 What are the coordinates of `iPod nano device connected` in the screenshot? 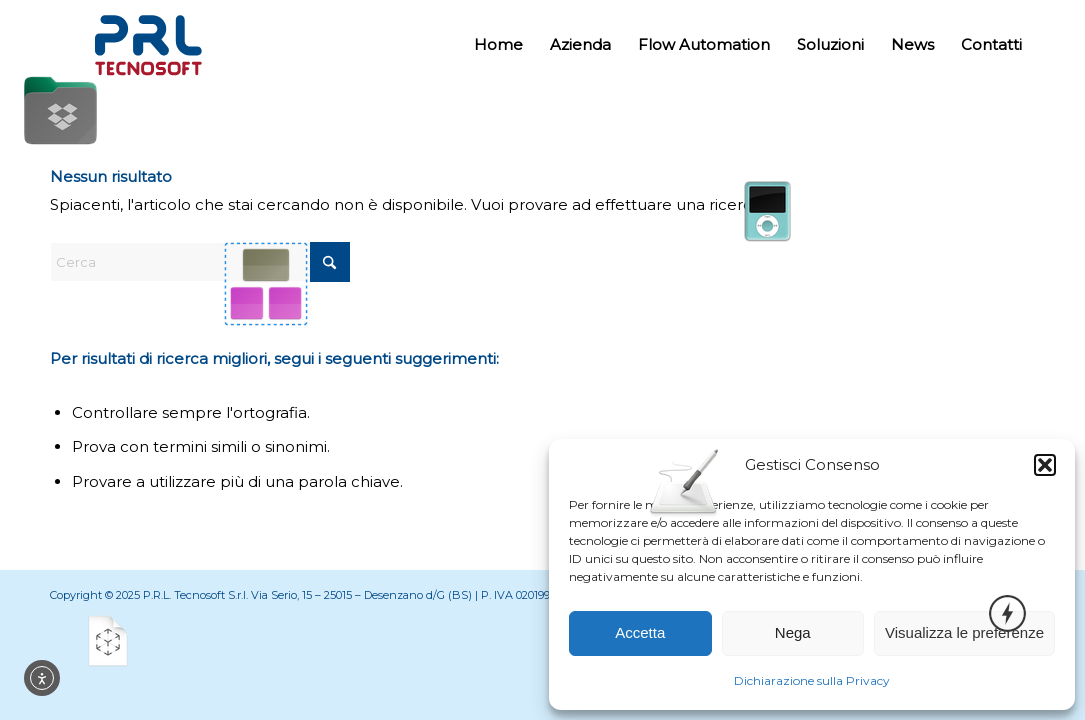 It's located at (767, 197).